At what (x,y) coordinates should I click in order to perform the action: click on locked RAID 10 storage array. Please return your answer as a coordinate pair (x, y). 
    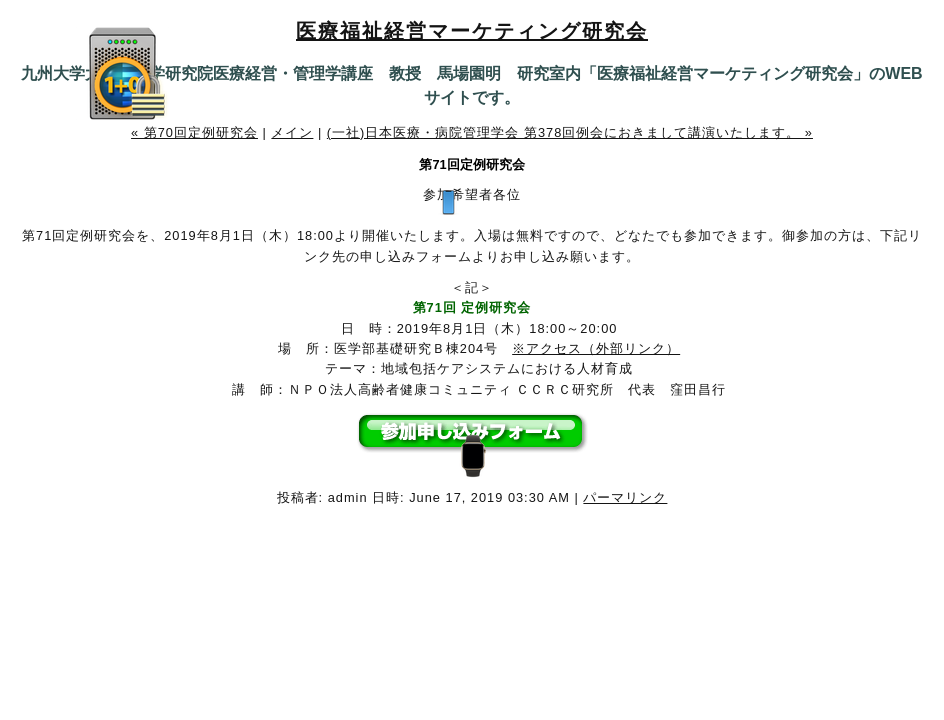
    Looking at the image, I should click on (122, 73).